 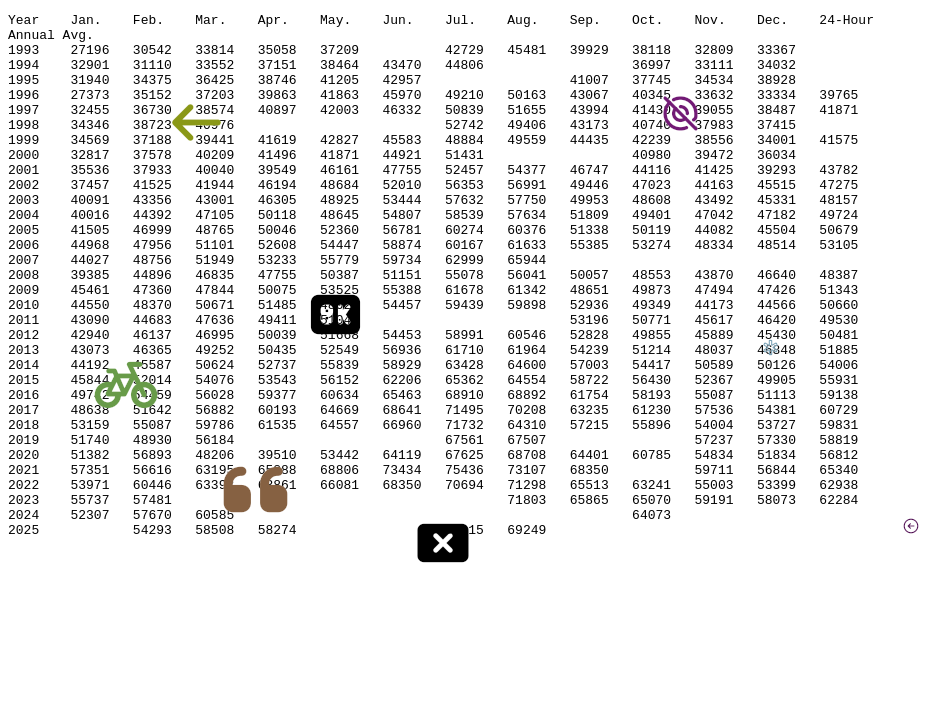 What do you see at coordinates (126, 385) in the screenshot?
I see `access bike rental or cycling options` at bounding box center [126, 385].